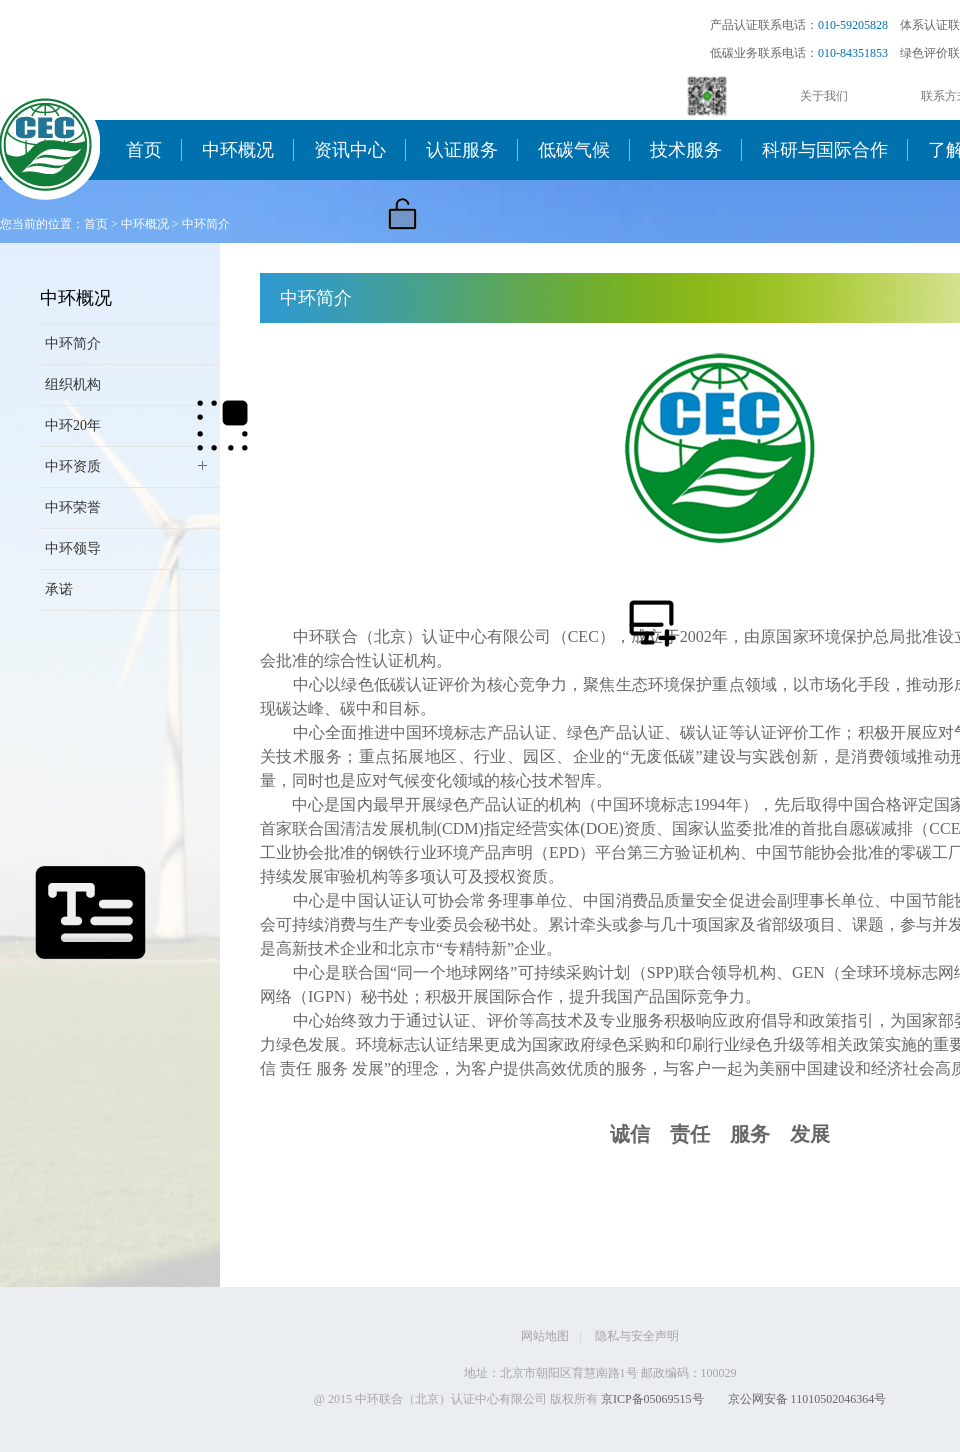 The height and width of the screenshot is (1452, 960). Describe the element at coordinates (651, 622) in the screenshot. I see `add a new desktop device` at that location.